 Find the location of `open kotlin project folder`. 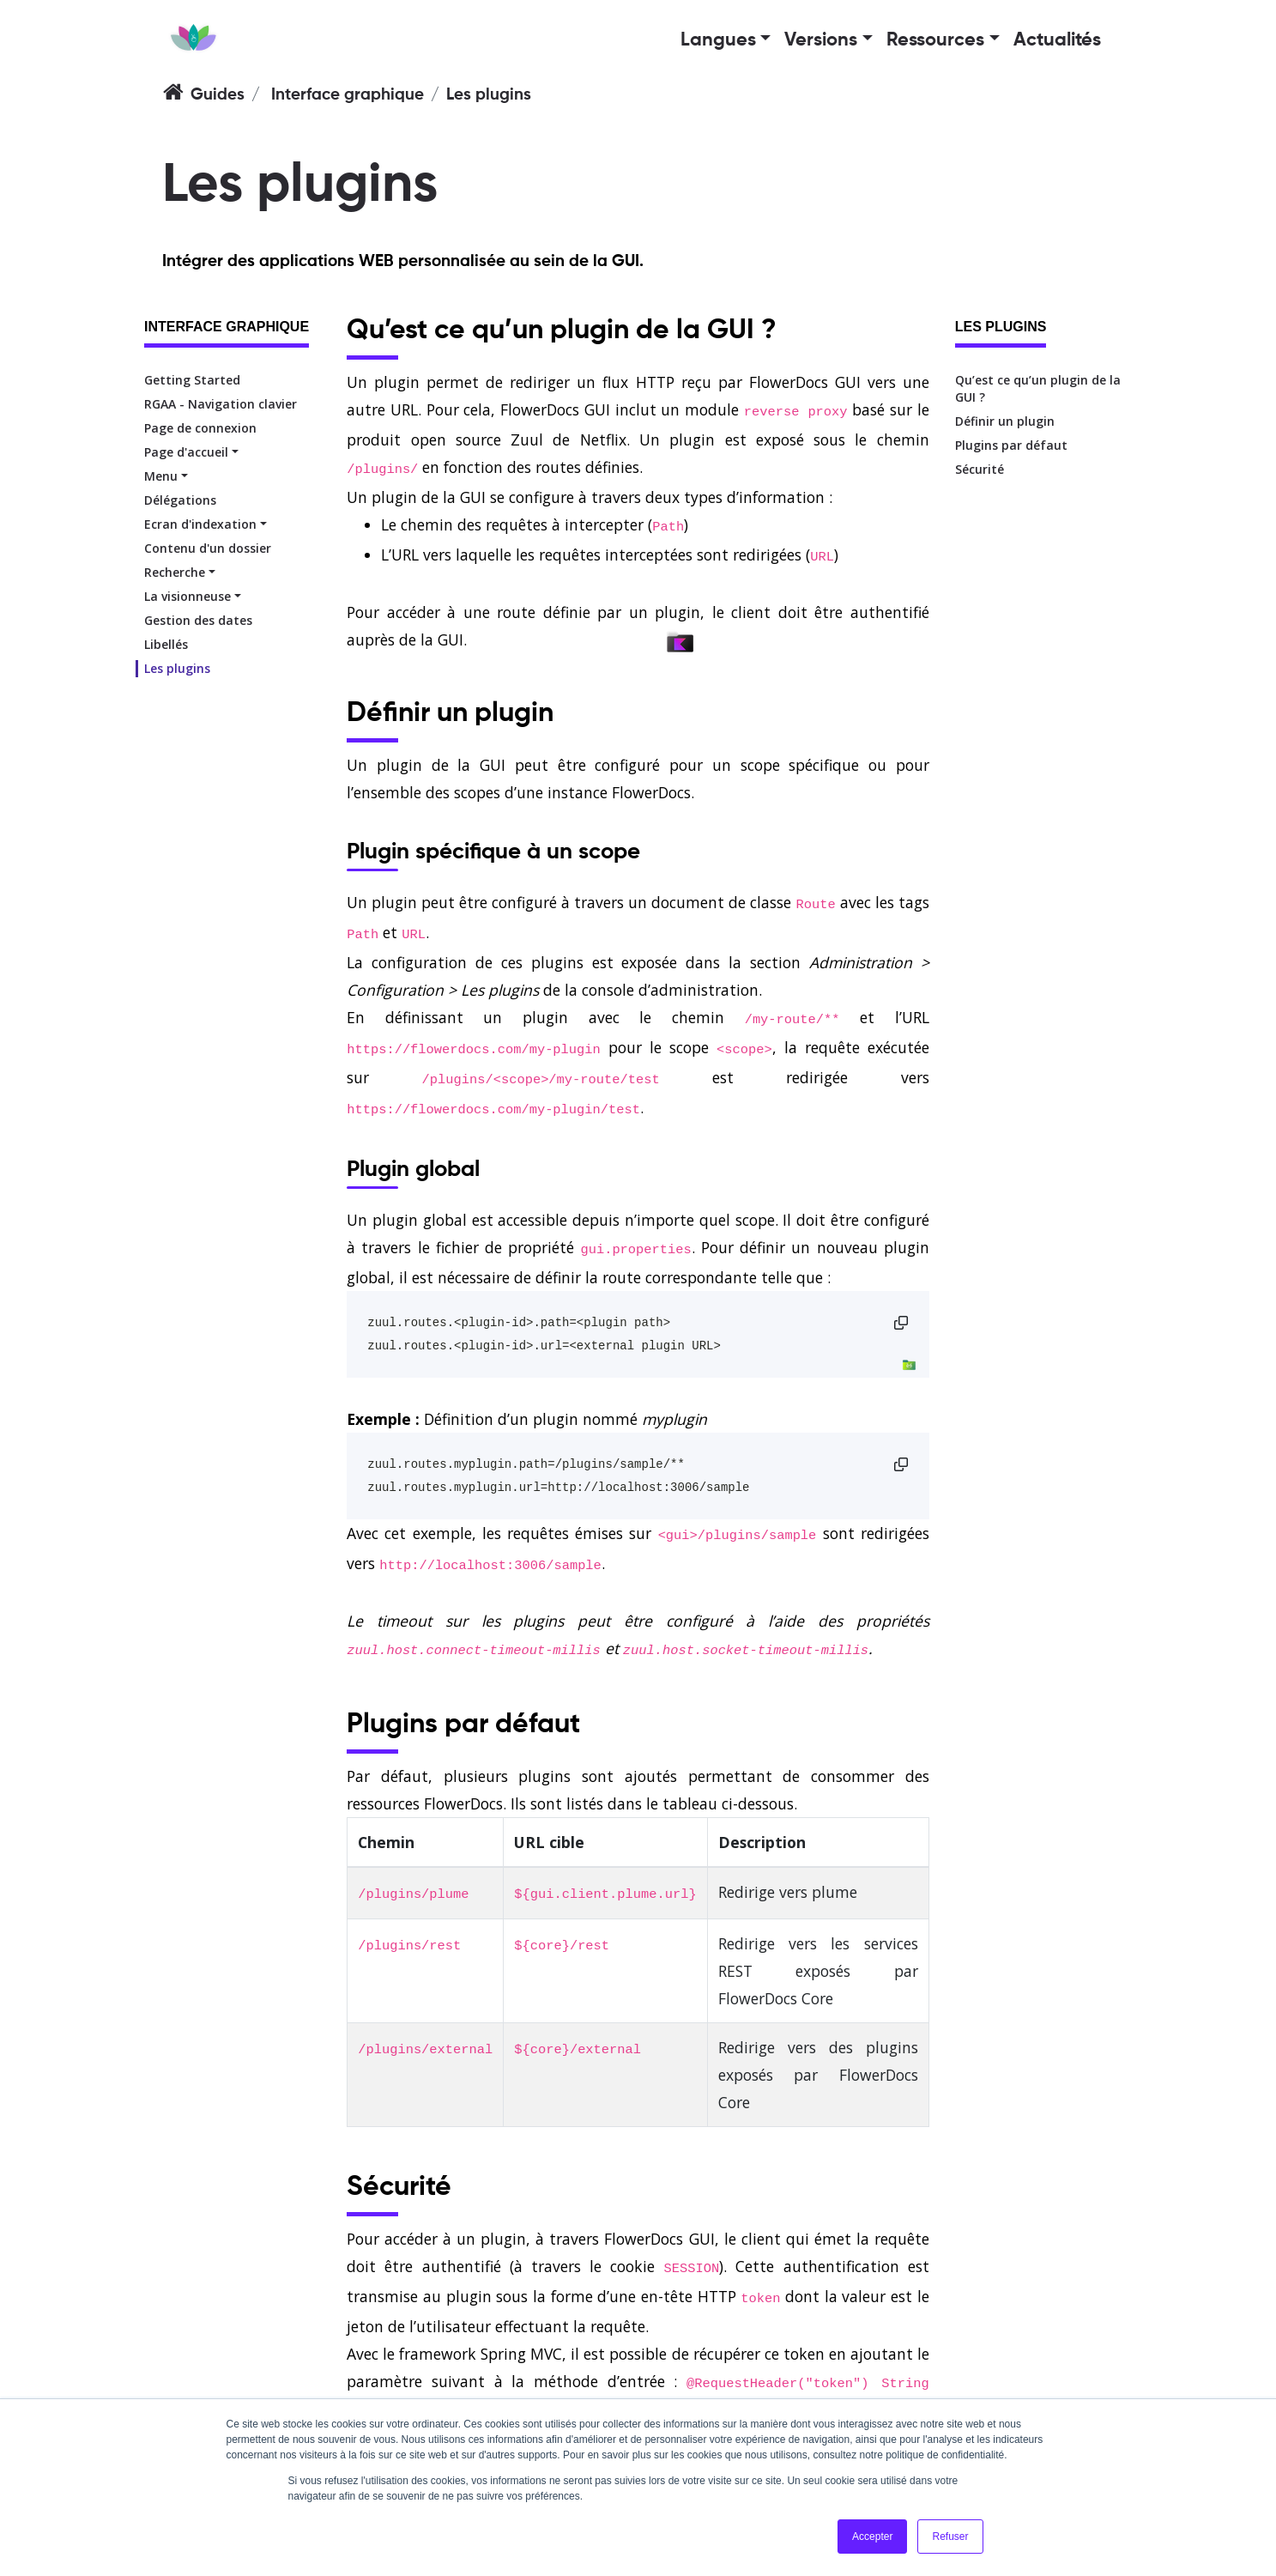

open kotlin project folder is located at coordinates (680, 642).